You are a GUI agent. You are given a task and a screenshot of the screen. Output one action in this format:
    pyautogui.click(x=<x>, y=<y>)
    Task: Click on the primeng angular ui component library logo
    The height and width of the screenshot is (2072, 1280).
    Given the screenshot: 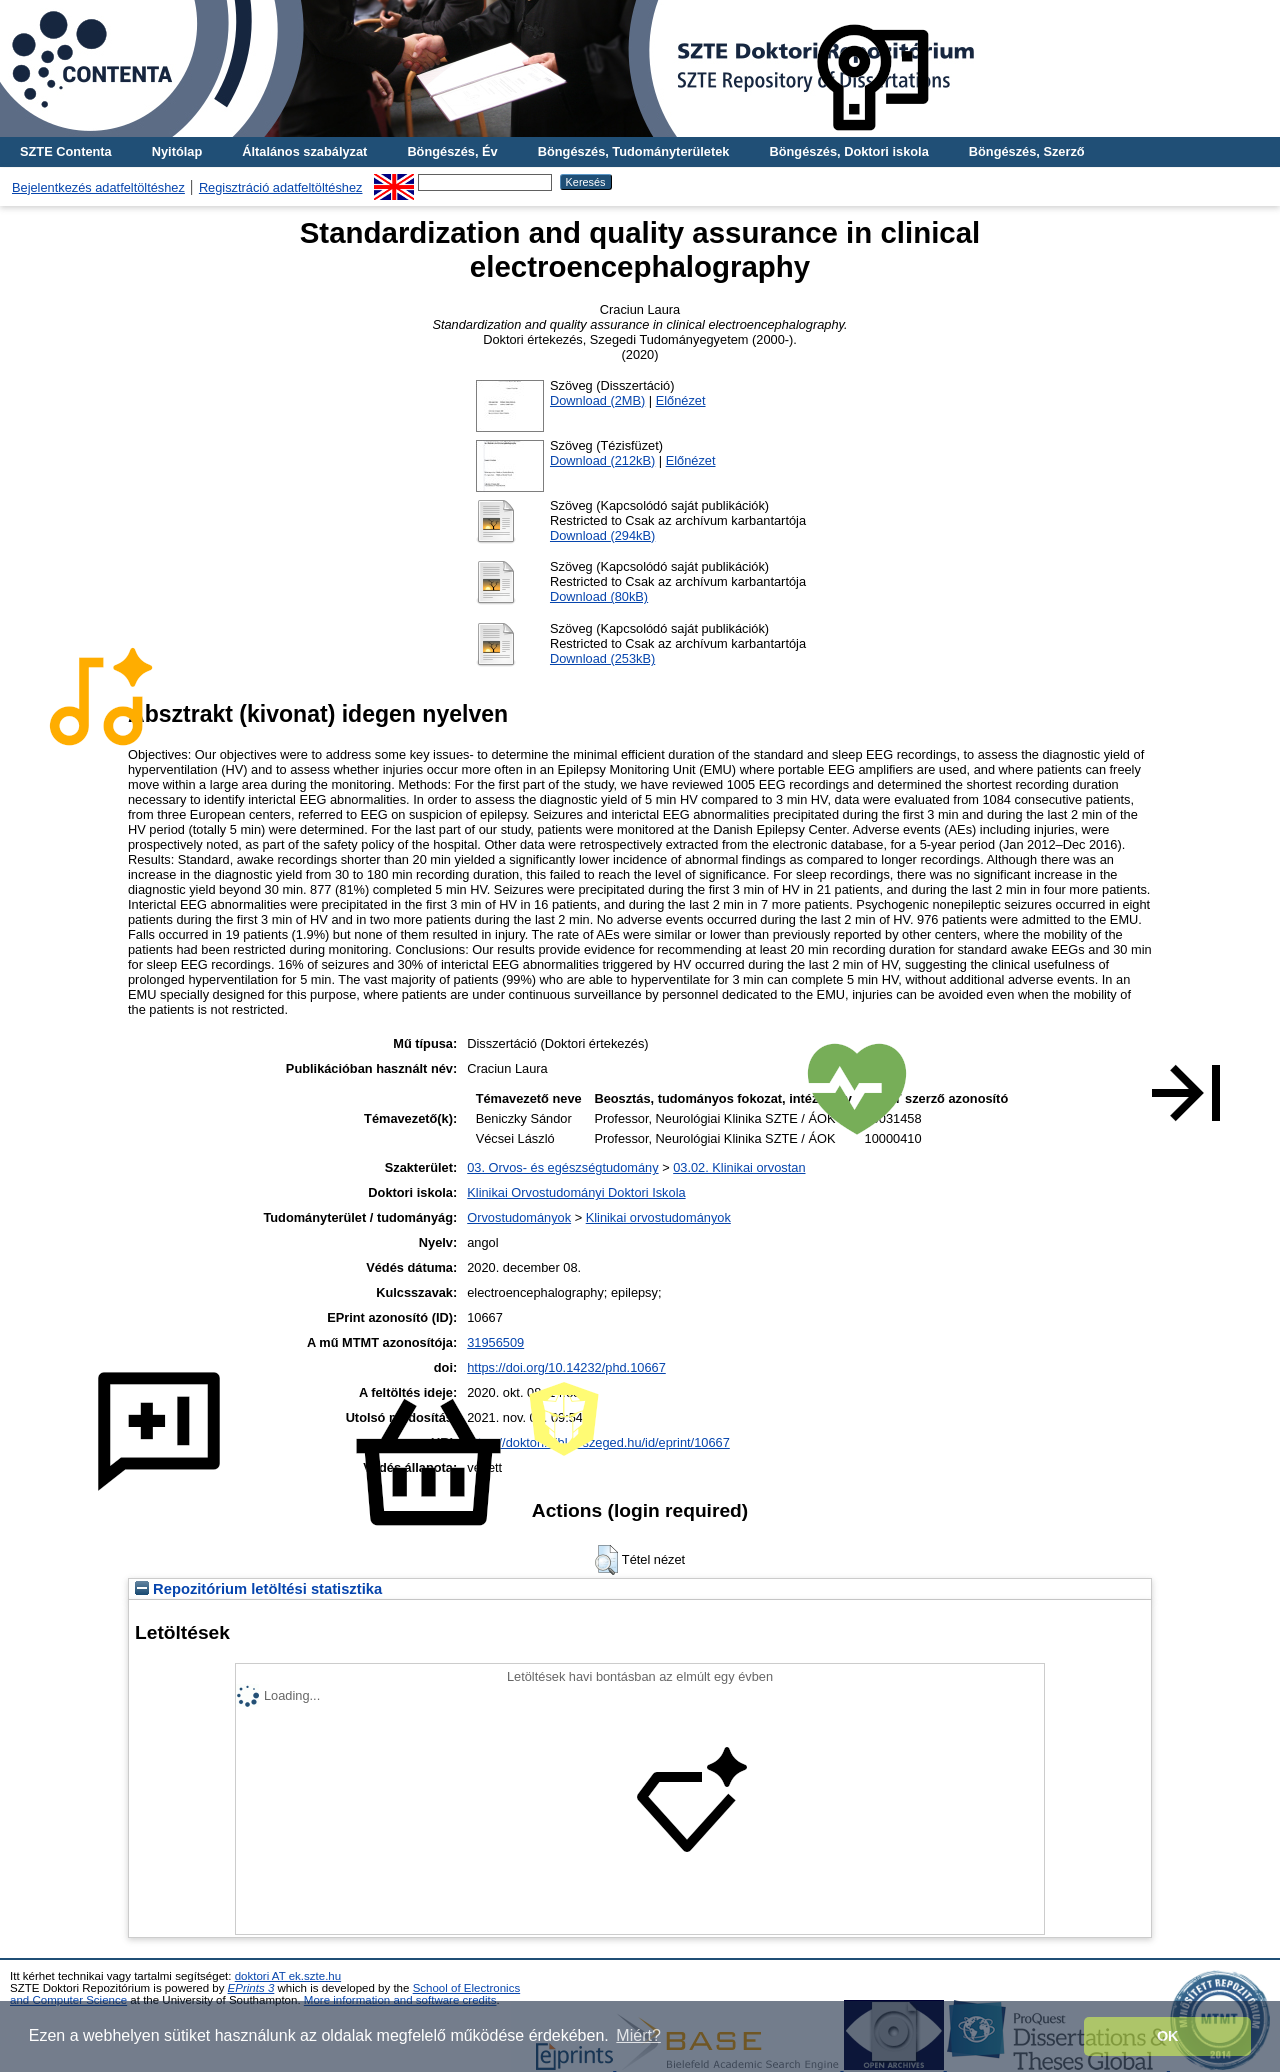 What is the action you would take?
    pyautogui.click(x=564, y=1419)
    